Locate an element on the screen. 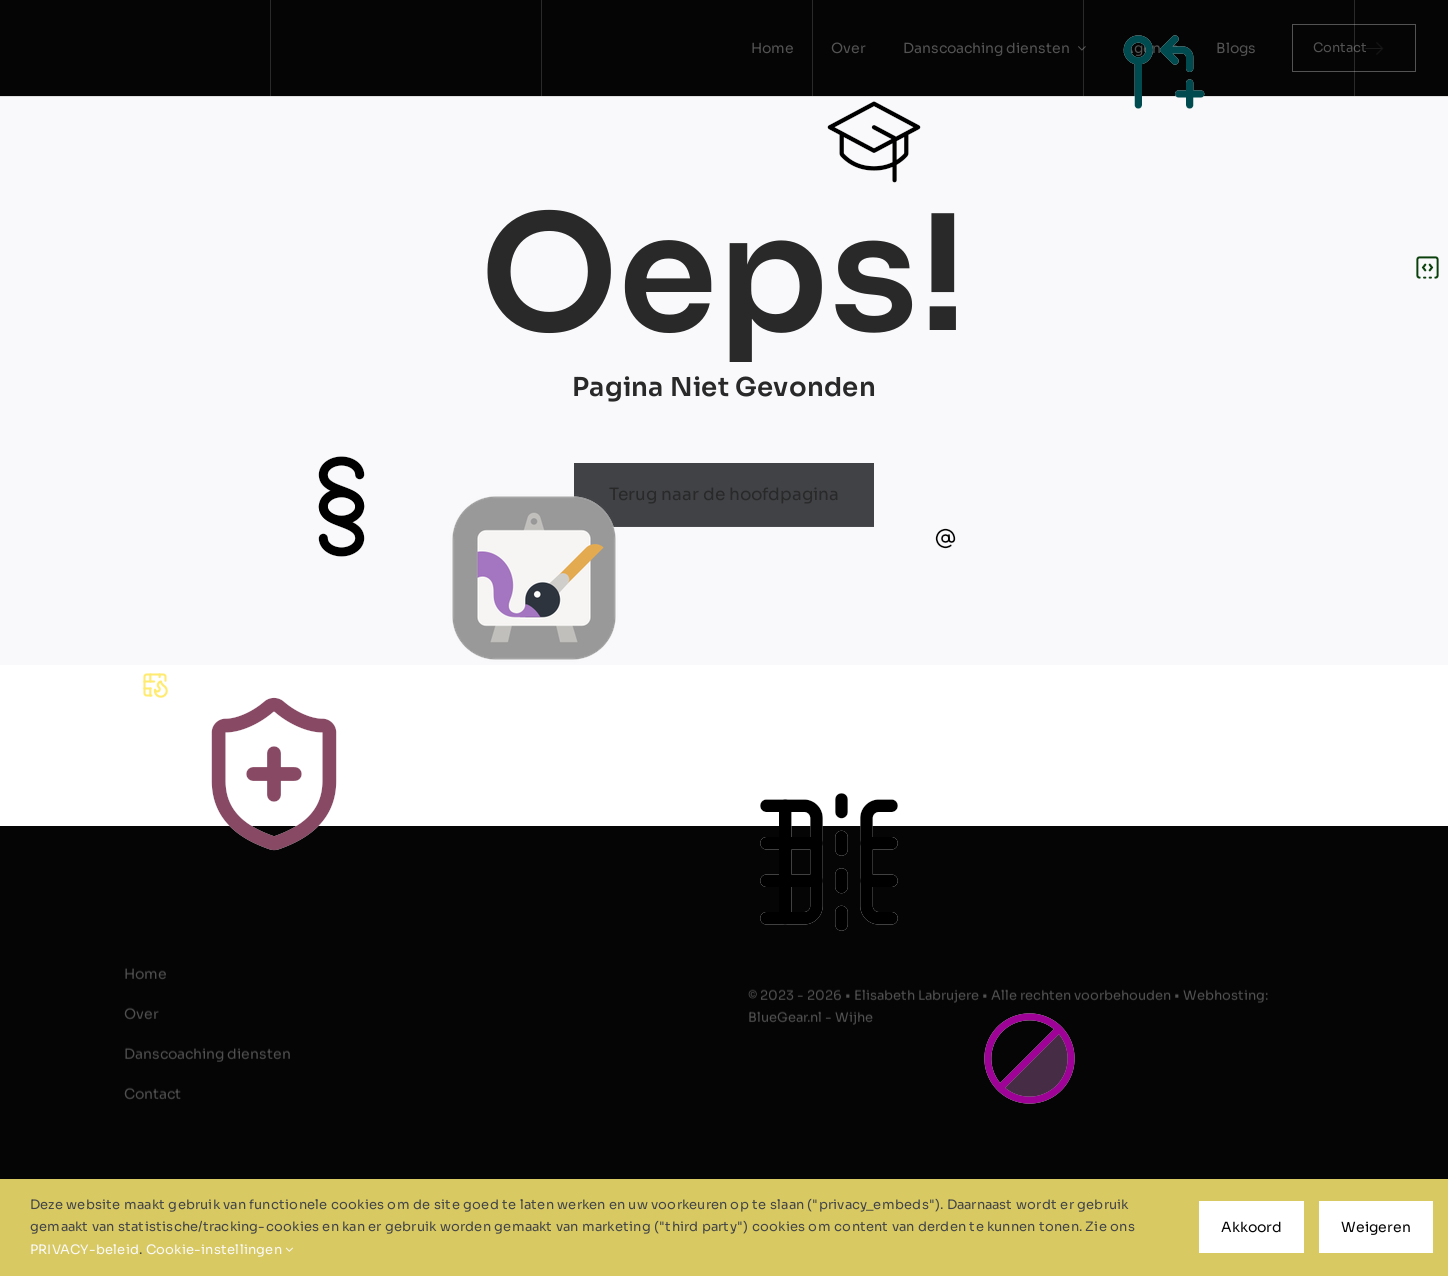  access education or learning resources is located at coordinates (874, 139).